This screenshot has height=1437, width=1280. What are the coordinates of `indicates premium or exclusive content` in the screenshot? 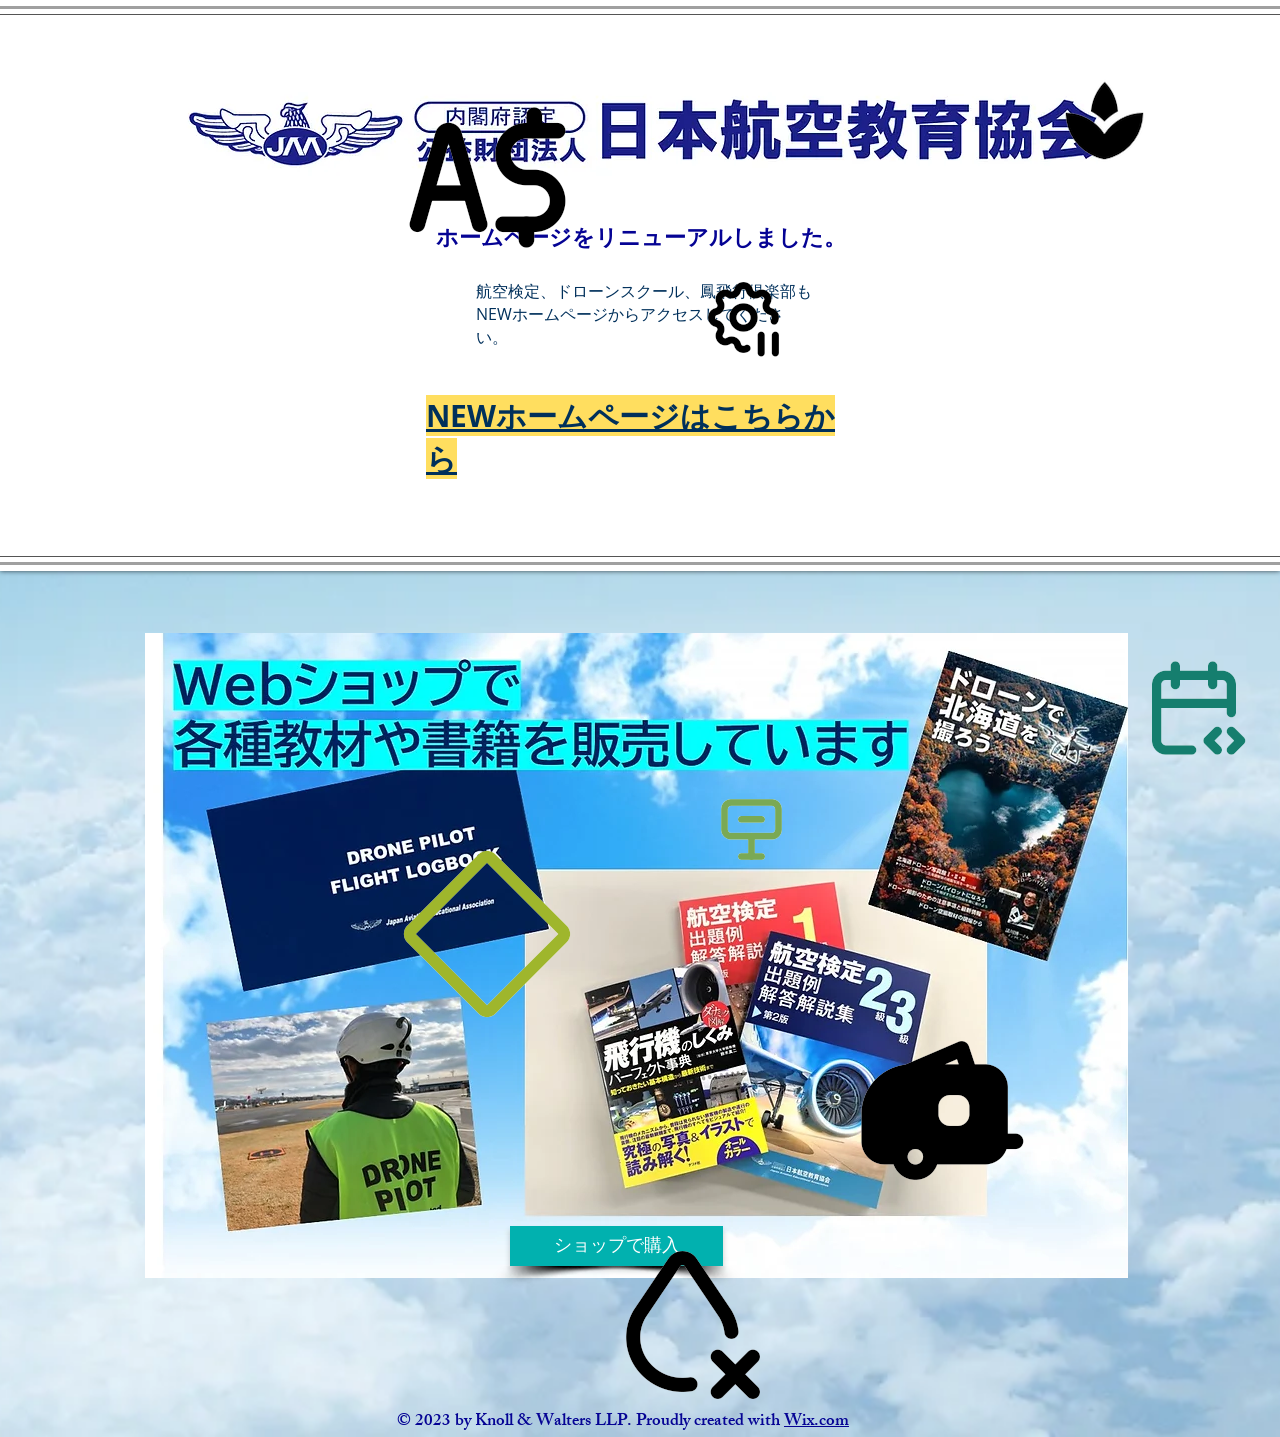 It's located at (487, 934).